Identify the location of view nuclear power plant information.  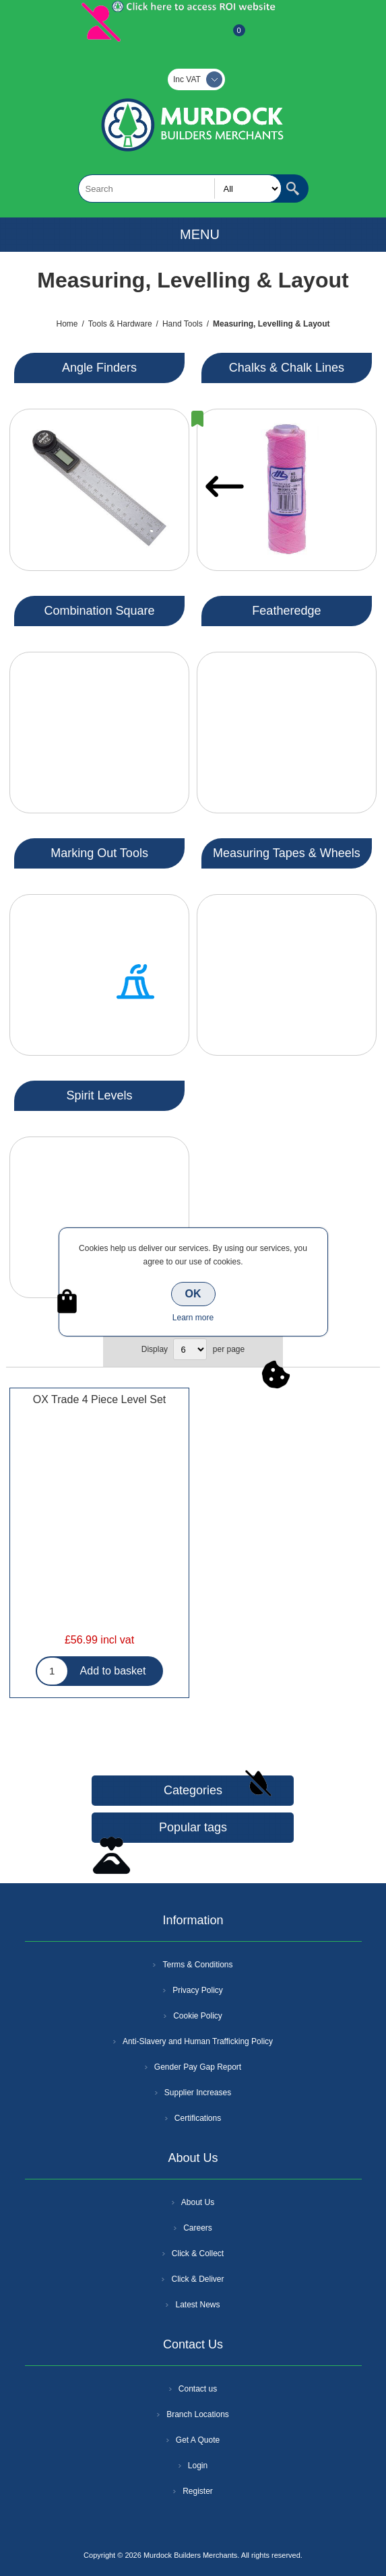
(135, 984).